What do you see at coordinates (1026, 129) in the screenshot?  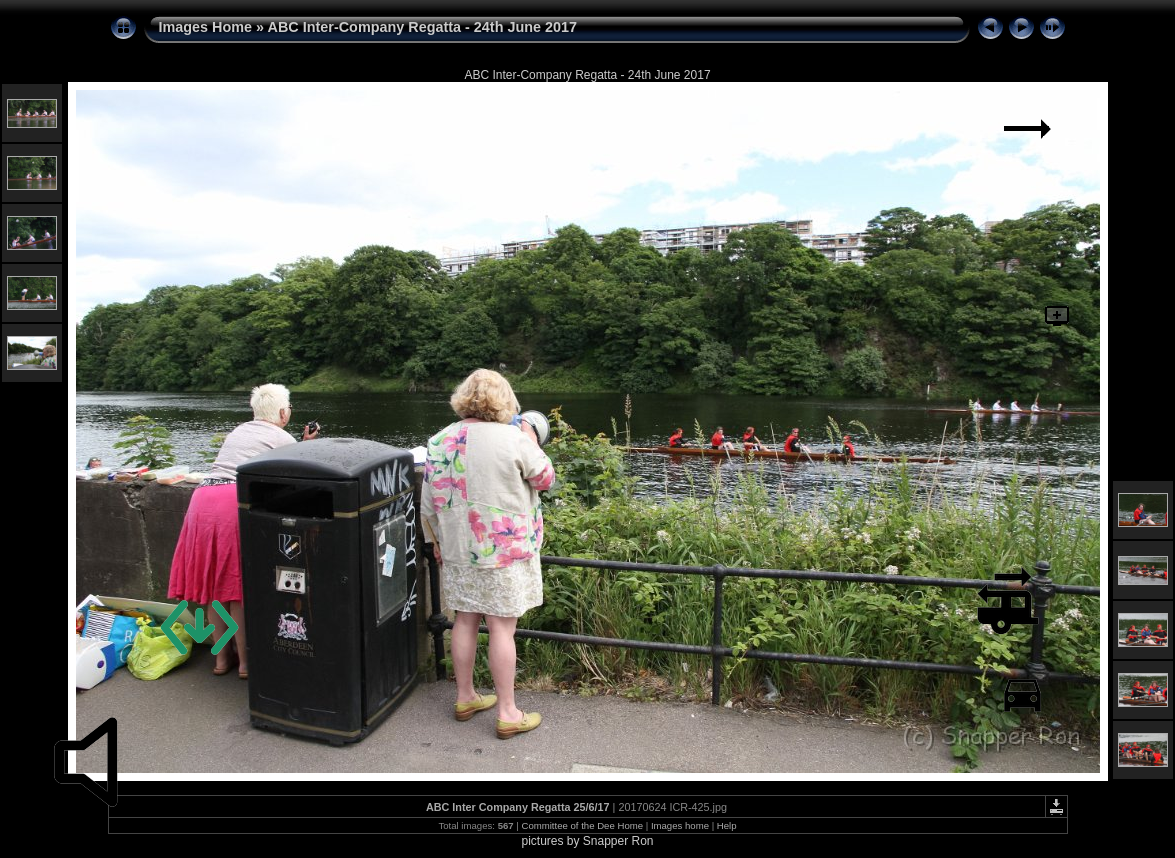 I see `indicates no change or stable trend` at bounding box center [1026, 129].